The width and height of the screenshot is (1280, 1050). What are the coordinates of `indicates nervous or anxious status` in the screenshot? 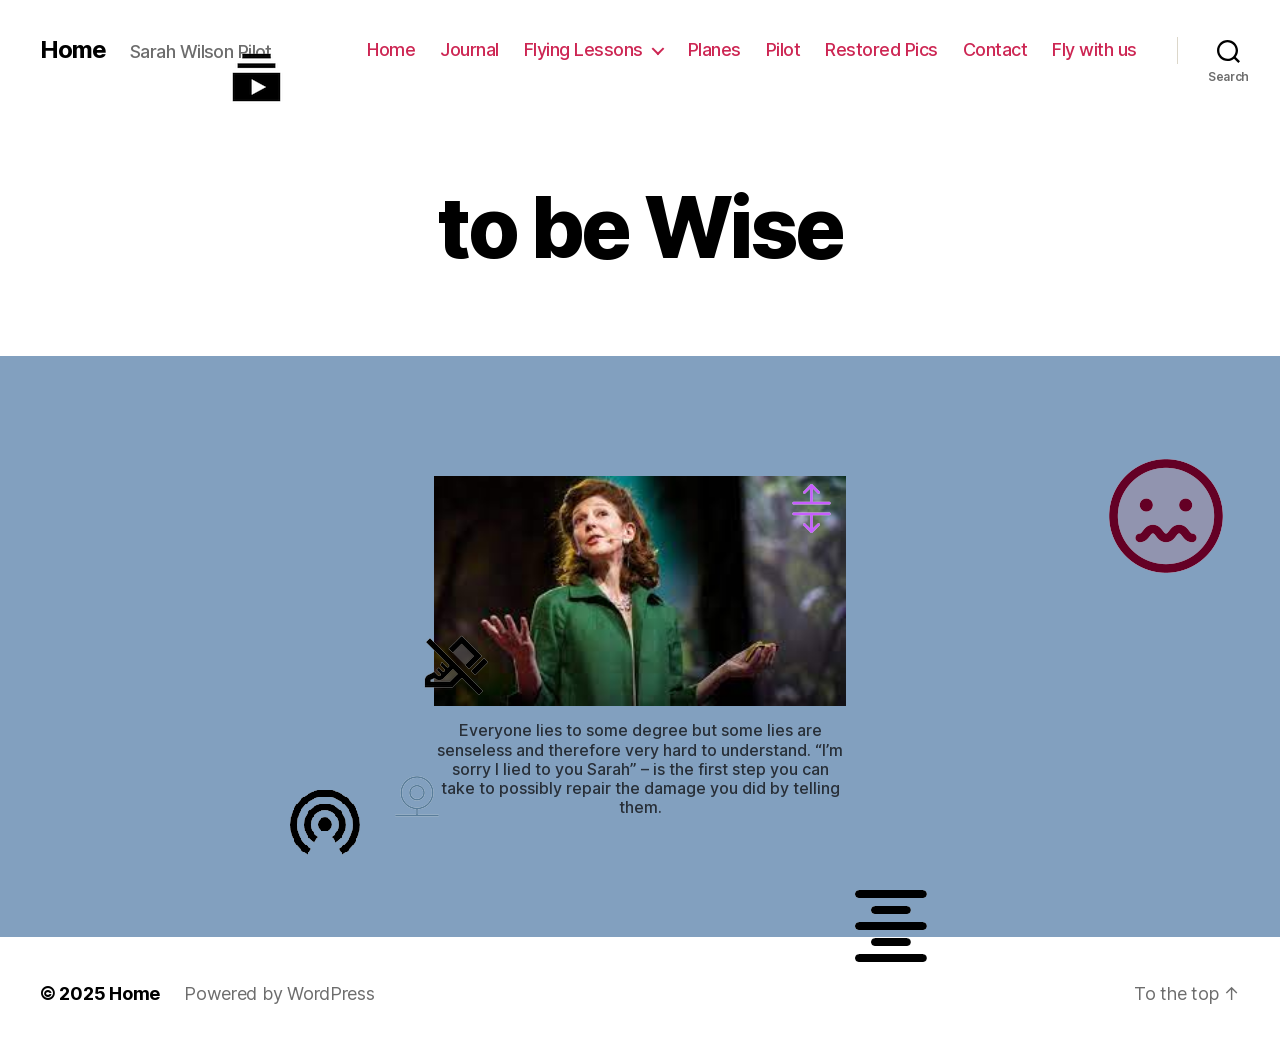 It's located at (1166, 516).